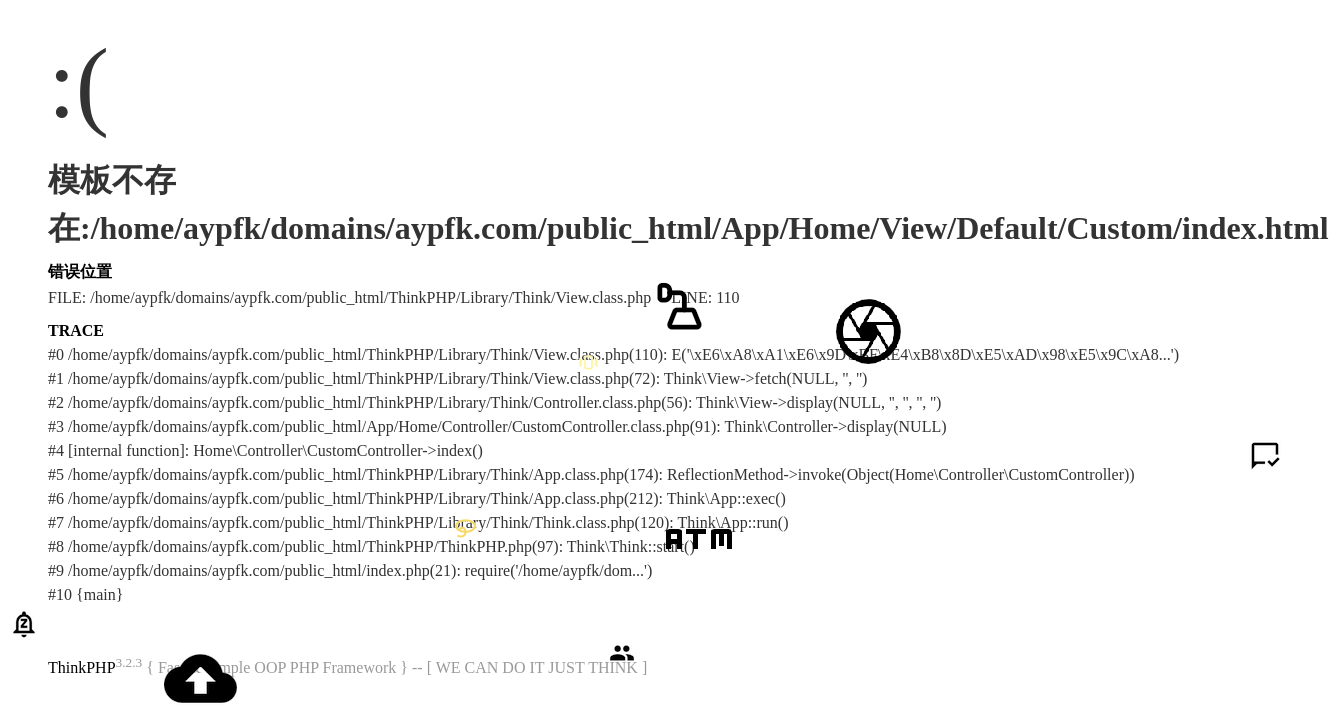 Image resolution: width=1329 pixels, height=720 pixels. I want to click on view group members, so click(622, 653).